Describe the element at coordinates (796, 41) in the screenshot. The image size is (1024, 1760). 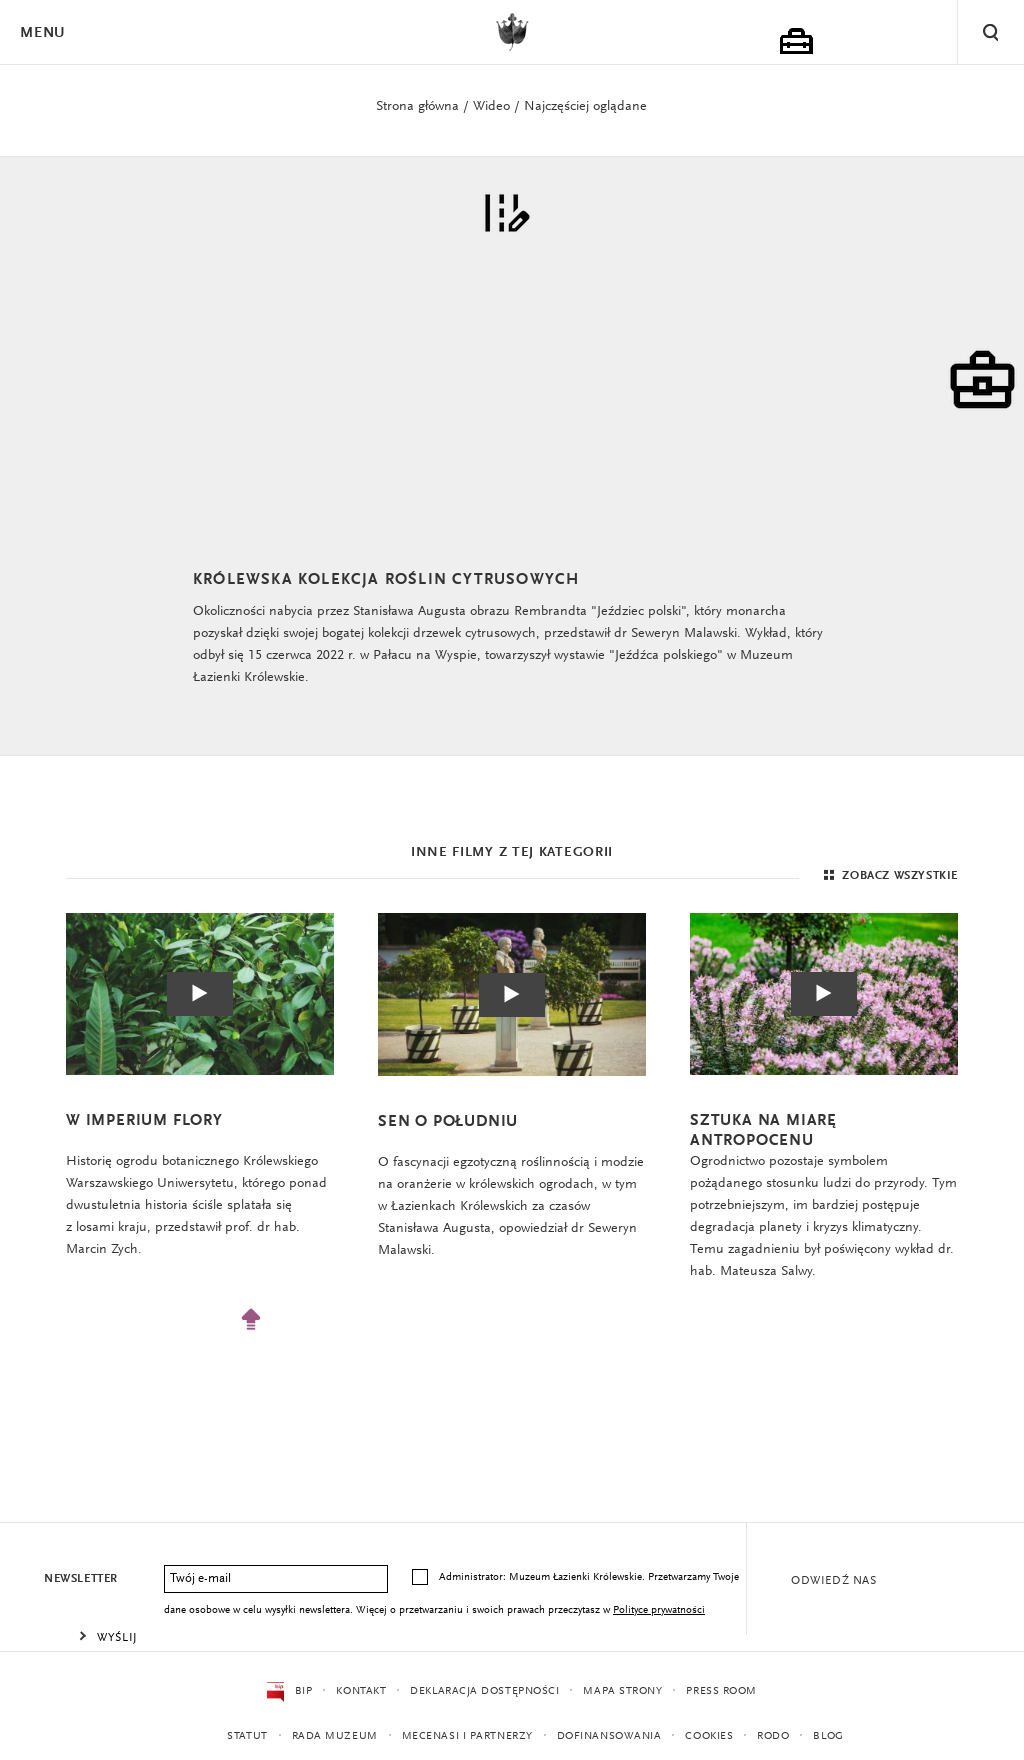
I see `access home repair services` at that location.